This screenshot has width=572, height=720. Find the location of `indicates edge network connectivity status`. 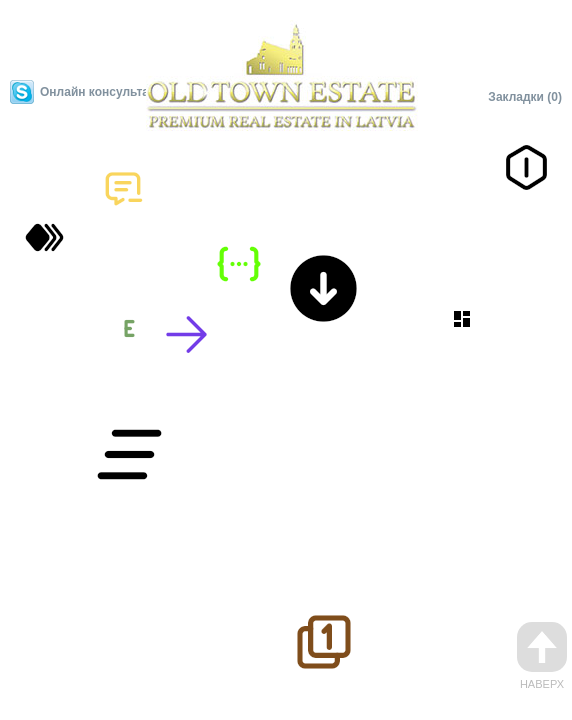

indicates edge network connectivity status is located at coordinates (129, 328).